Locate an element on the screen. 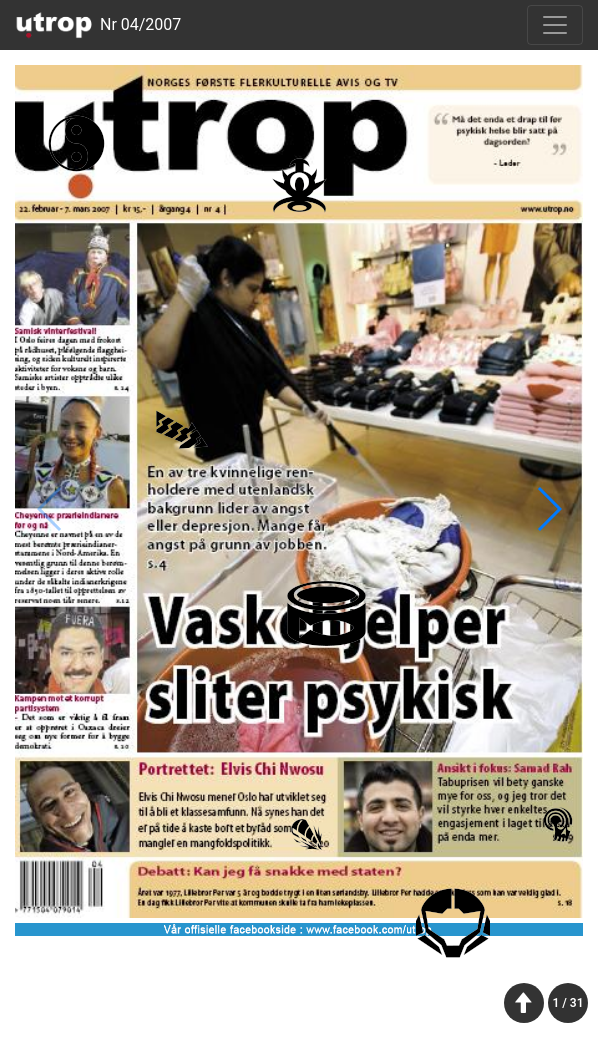 This screenshot has width=598, height=1039. abstract game character or creature icon is located at coordinates (299, 185).